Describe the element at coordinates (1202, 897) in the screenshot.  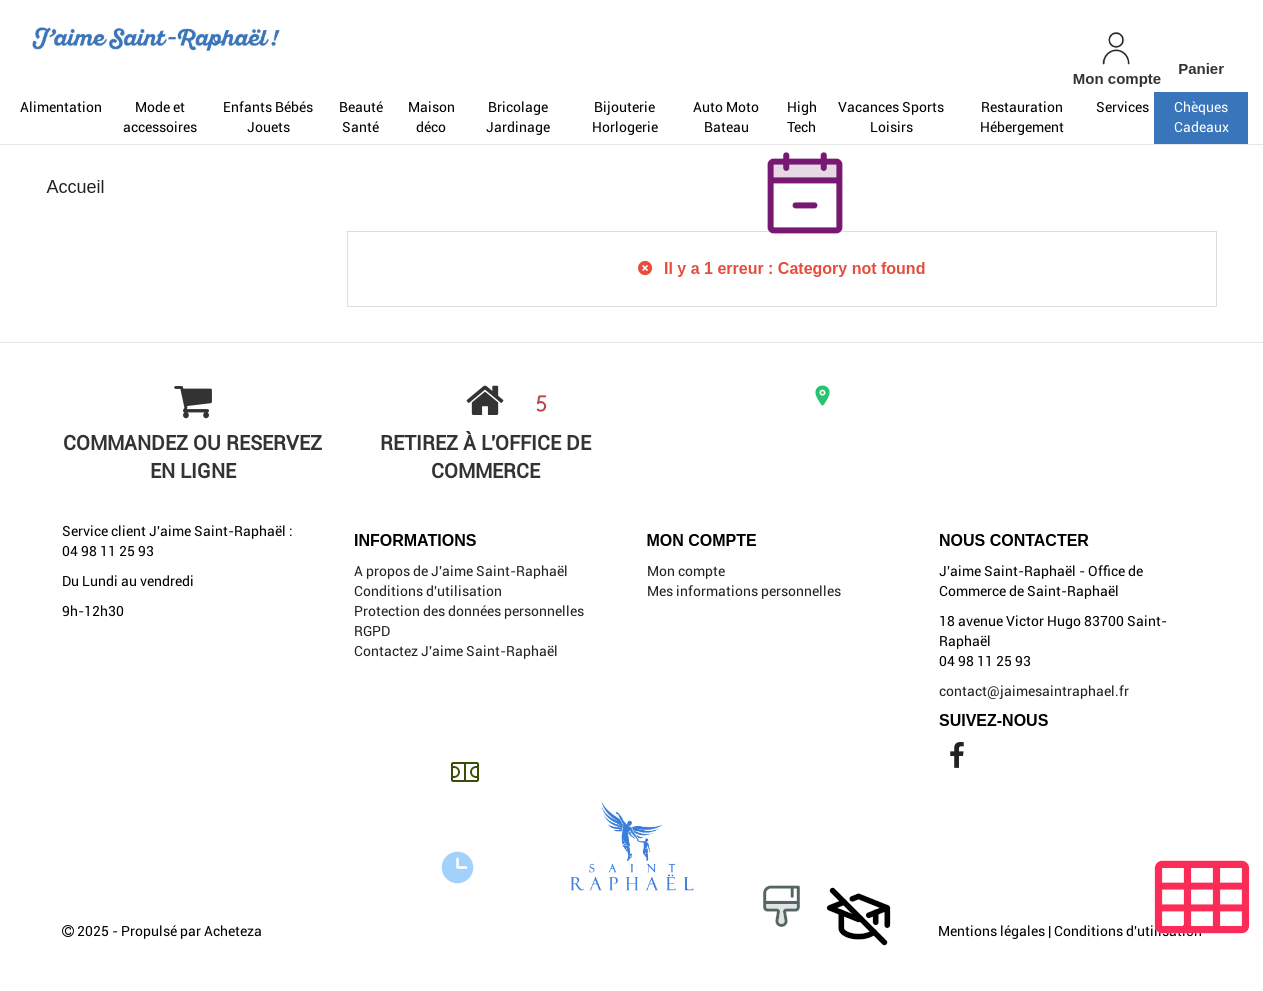
I see `view all apps or menu options` at that location.